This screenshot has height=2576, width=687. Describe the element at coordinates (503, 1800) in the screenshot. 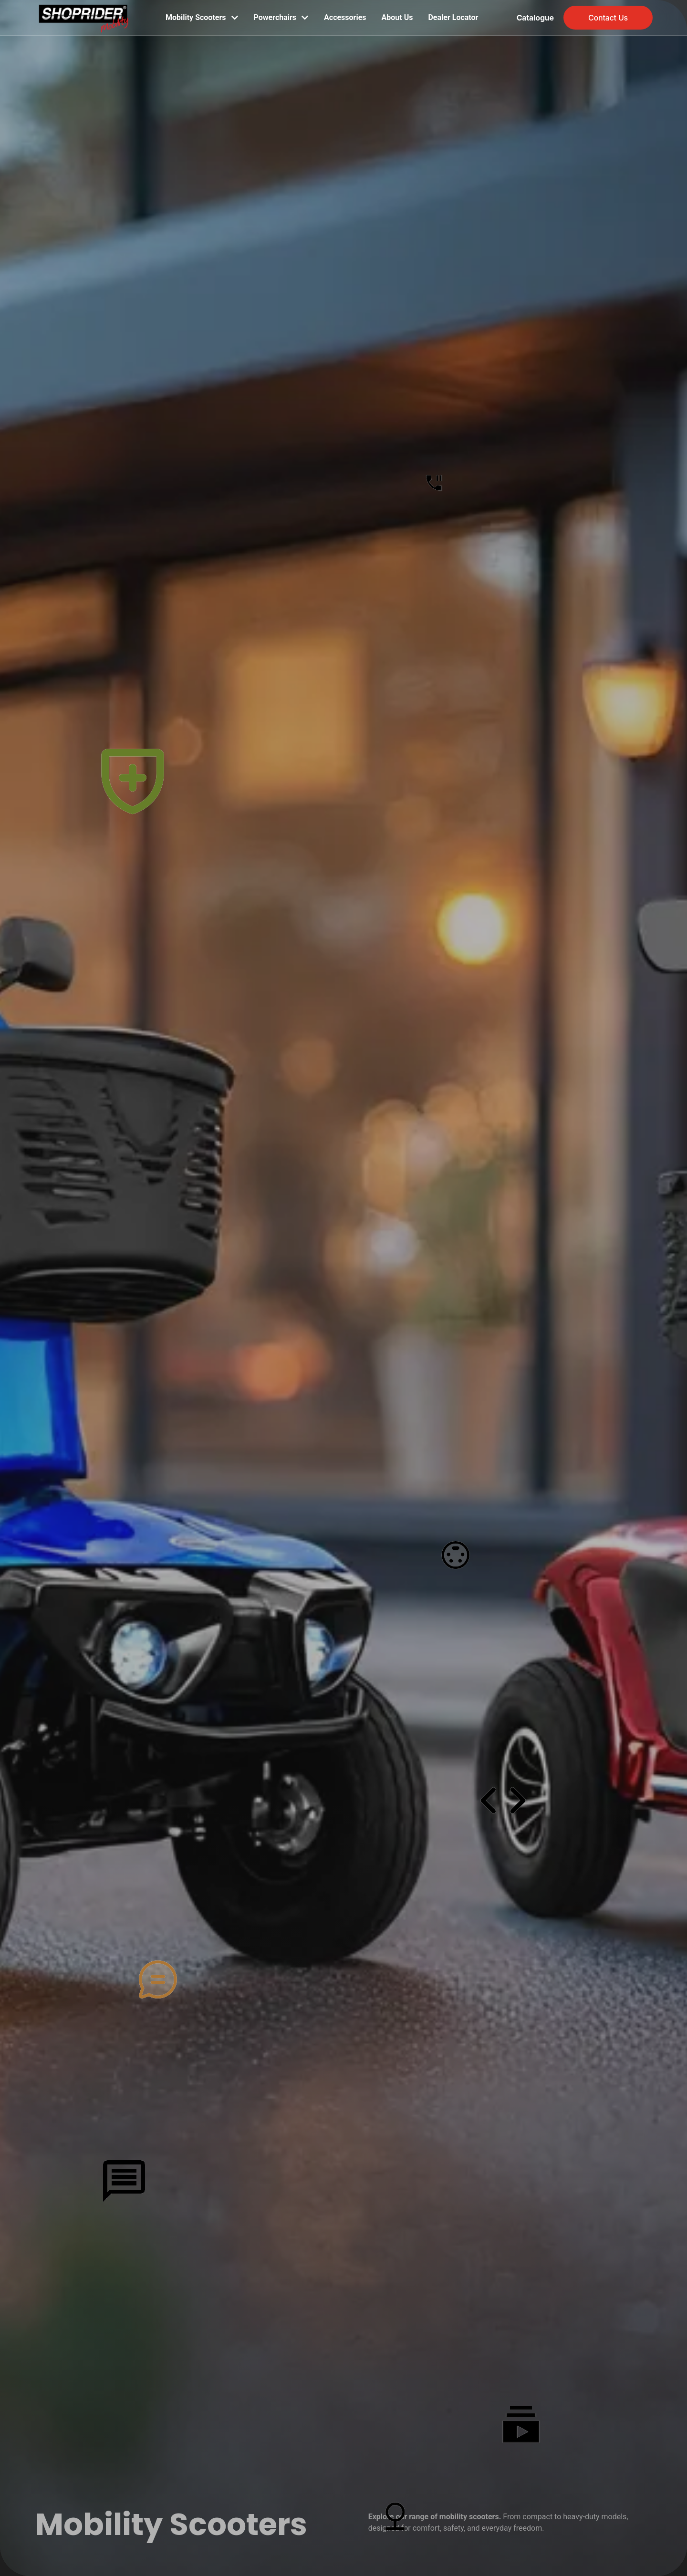

I see `view or edit source code` at that location.